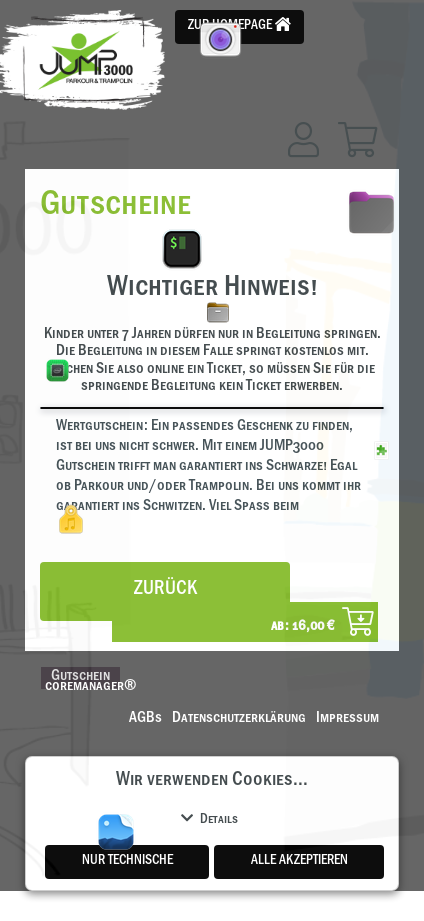 The height and width of the screenshot is (921, 424). What do you see at coordinates (116, 832) in the screenshot?
I see `open wallpaper settings` at bounding box center [116, 832].